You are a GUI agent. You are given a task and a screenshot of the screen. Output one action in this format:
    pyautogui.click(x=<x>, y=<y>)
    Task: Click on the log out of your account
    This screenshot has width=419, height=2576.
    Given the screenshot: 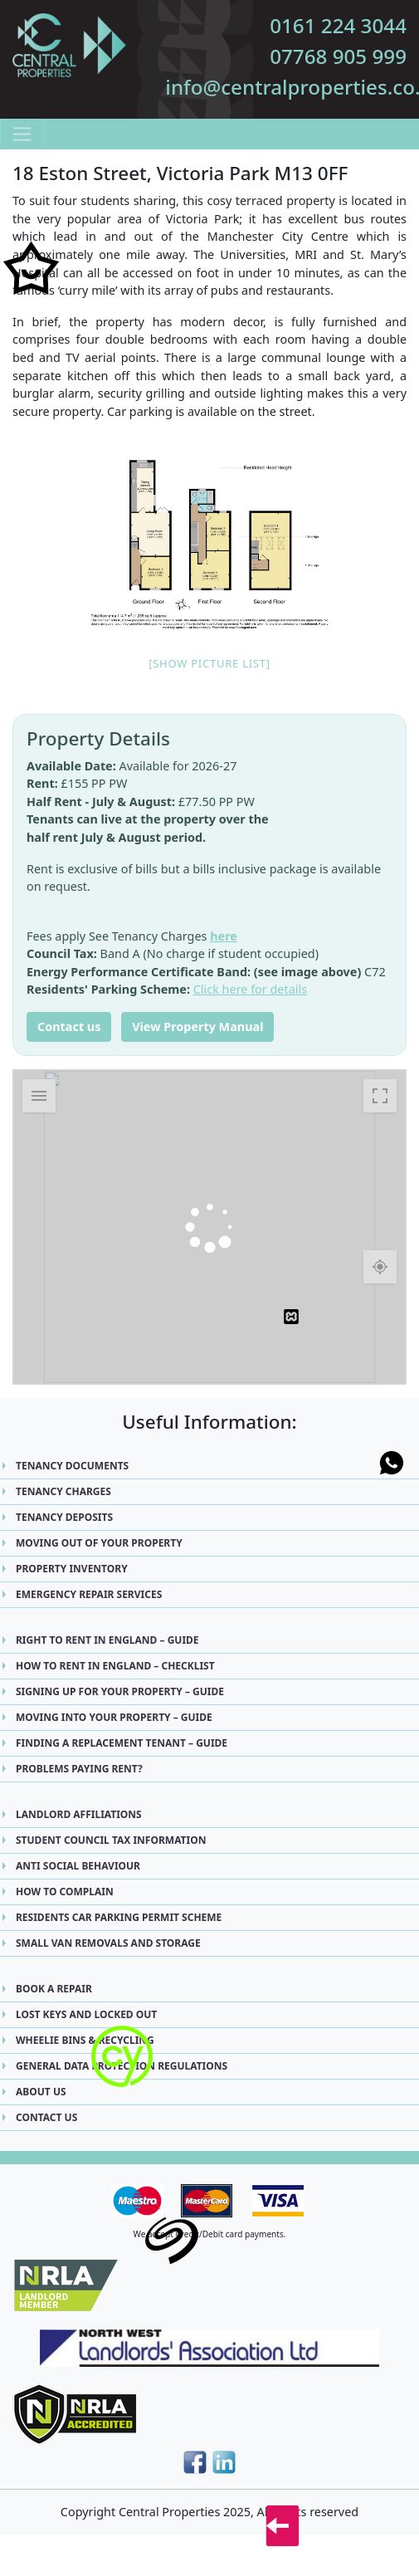 What is the action you would take?
    pyautogui.click(x=282, y=2525)
    